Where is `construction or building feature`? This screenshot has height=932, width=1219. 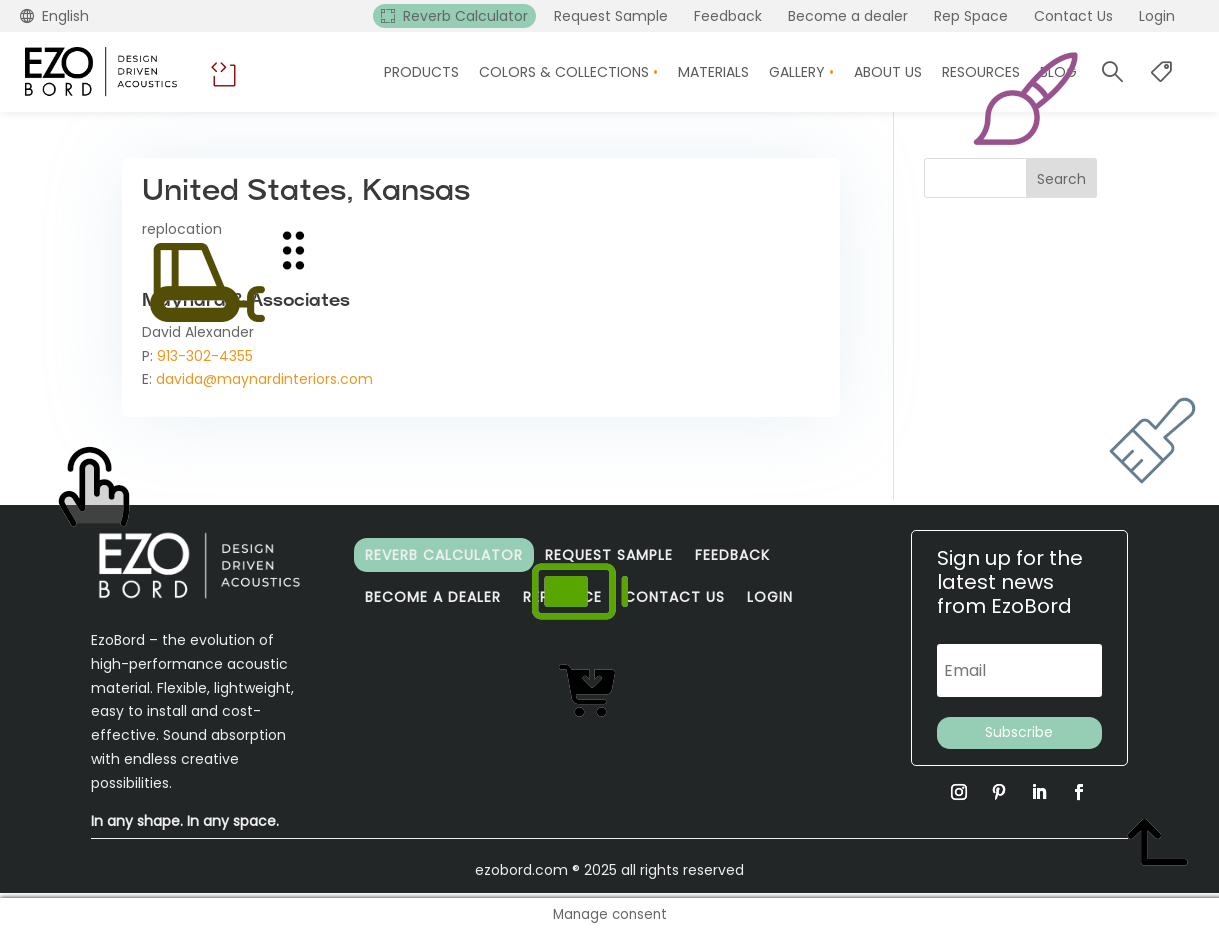
construction or building feature is located at coordinates (207, 282).